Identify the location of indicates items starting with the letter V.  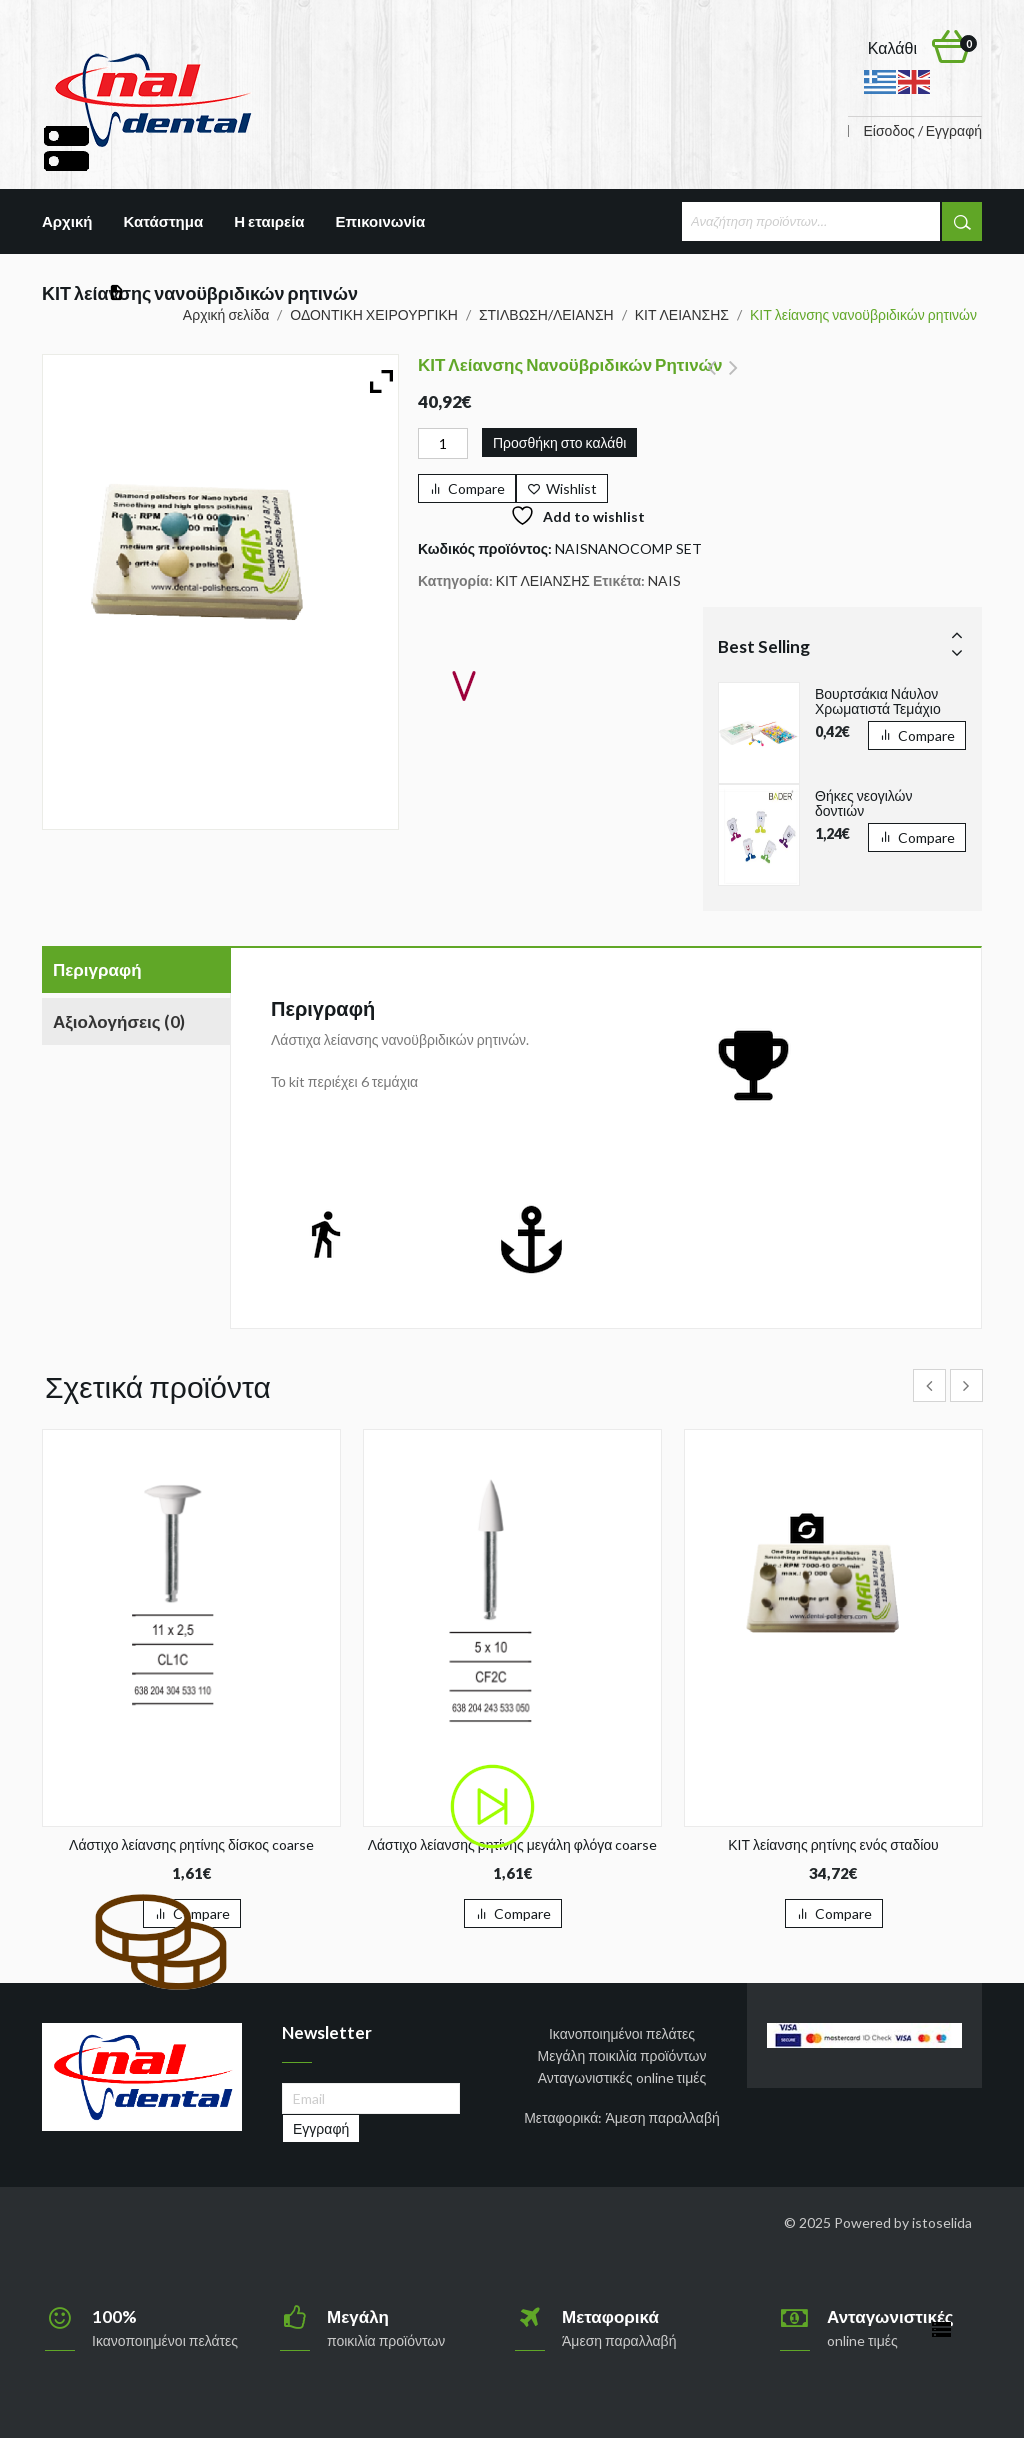
(464, 686).